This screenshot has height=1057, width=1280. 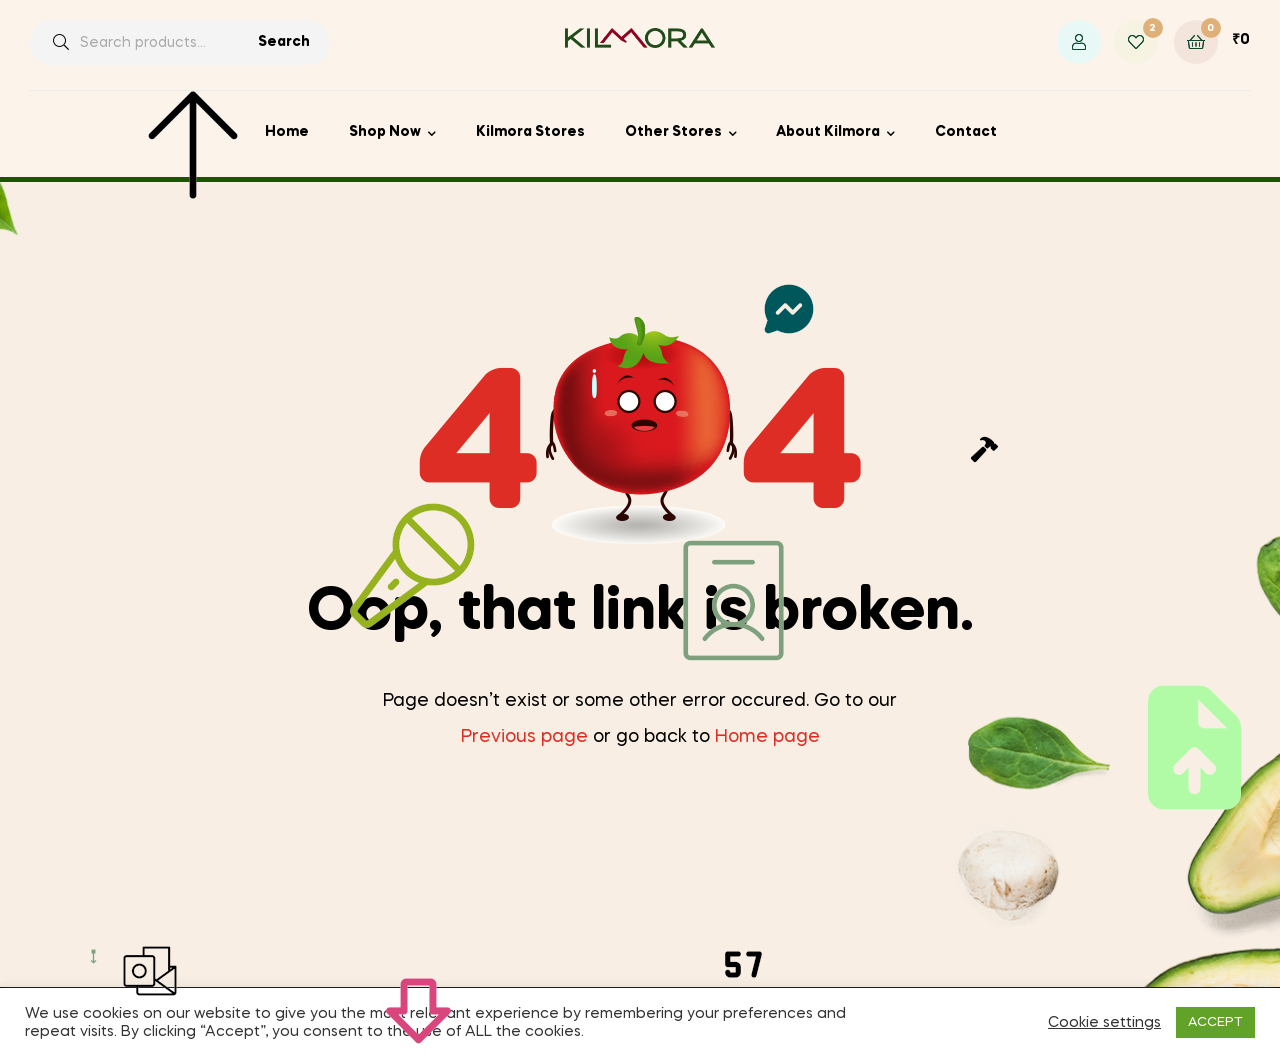 I want to click on download or save content, so click(x=93, y=956).